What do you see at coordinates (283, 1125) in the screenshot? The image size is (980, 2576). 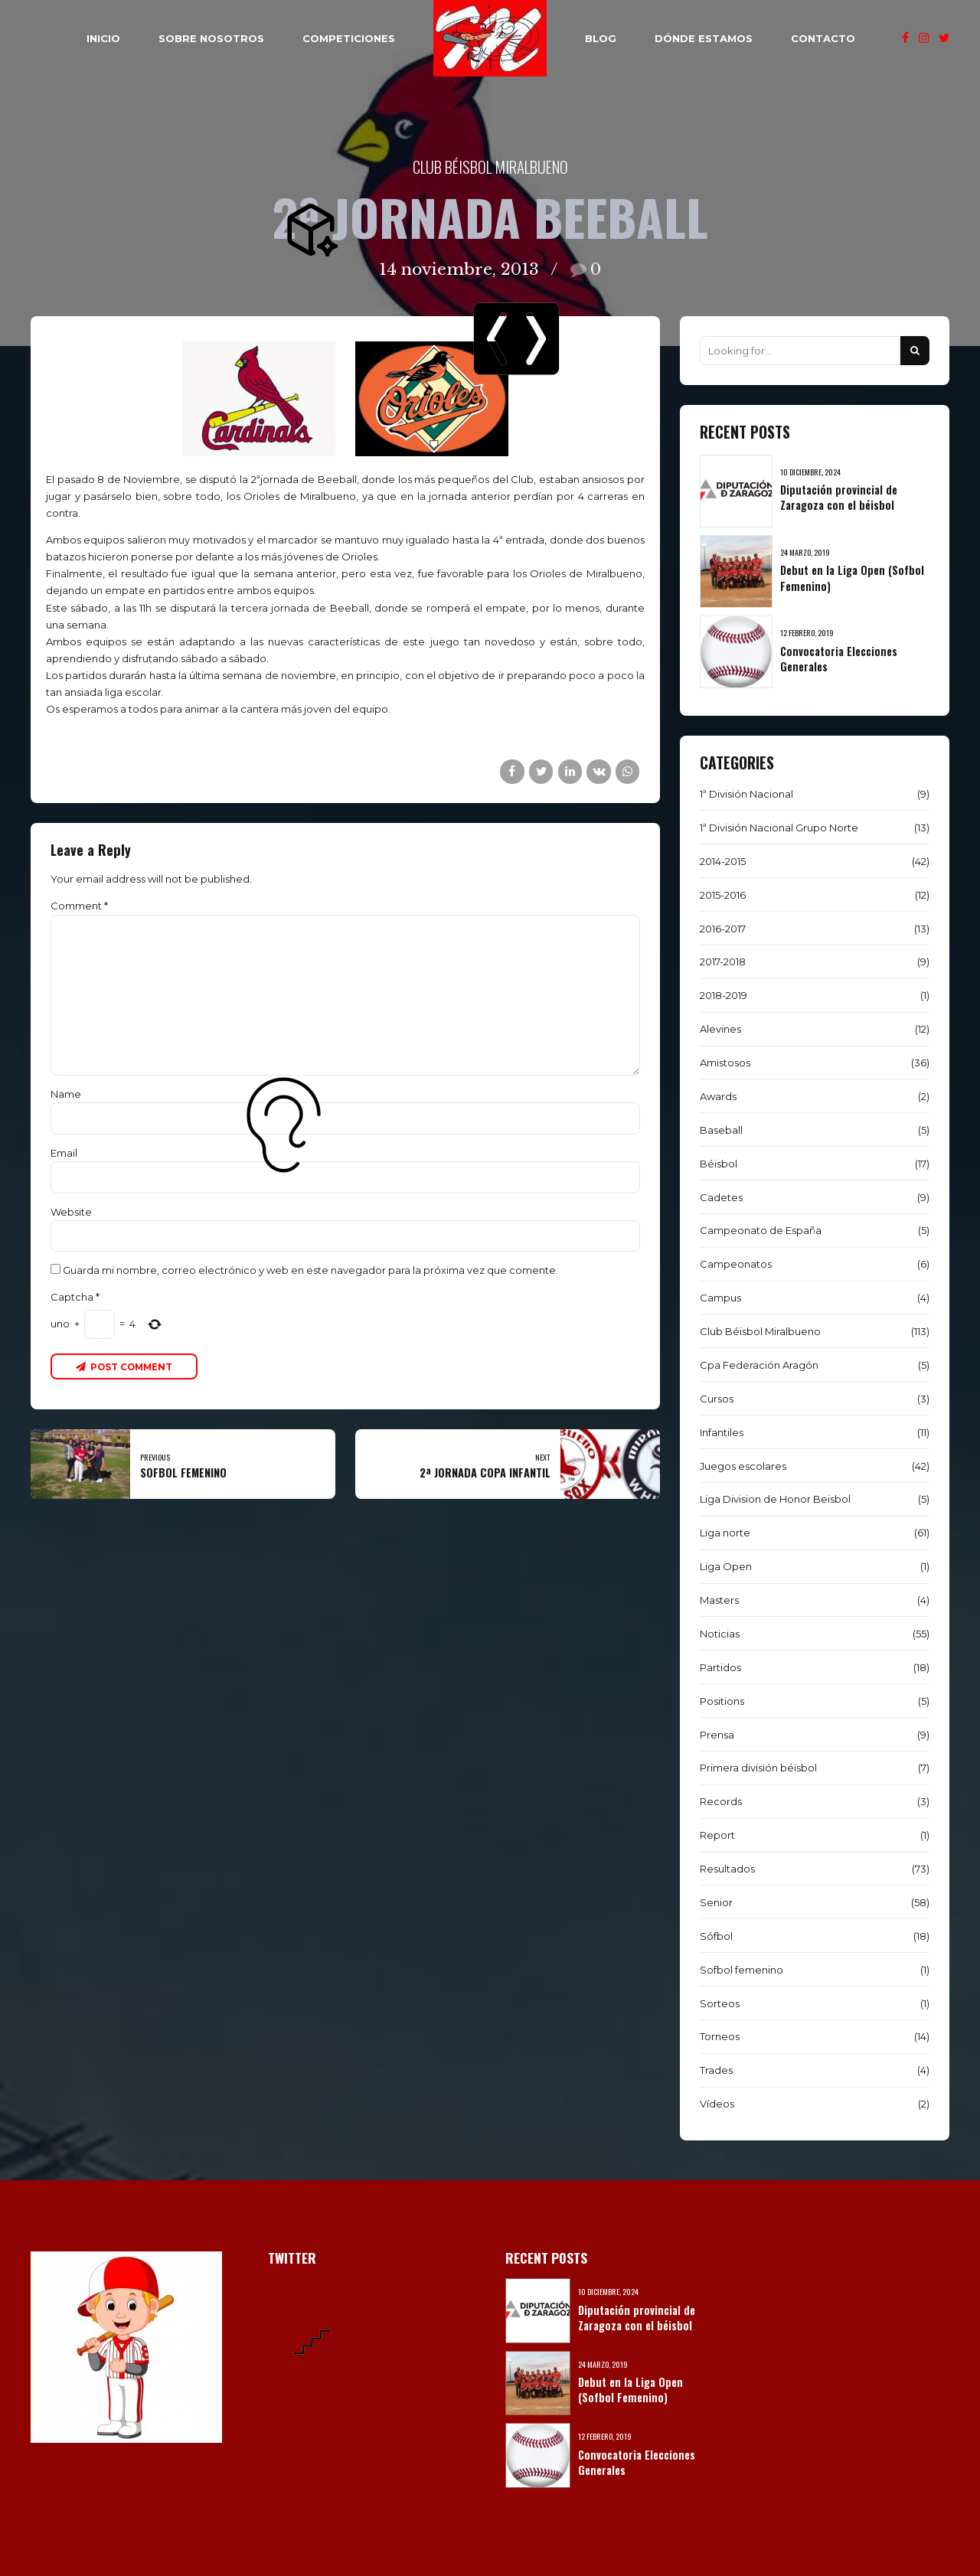 I see `access audio or sound settings` at bounding box center [283, 1125].